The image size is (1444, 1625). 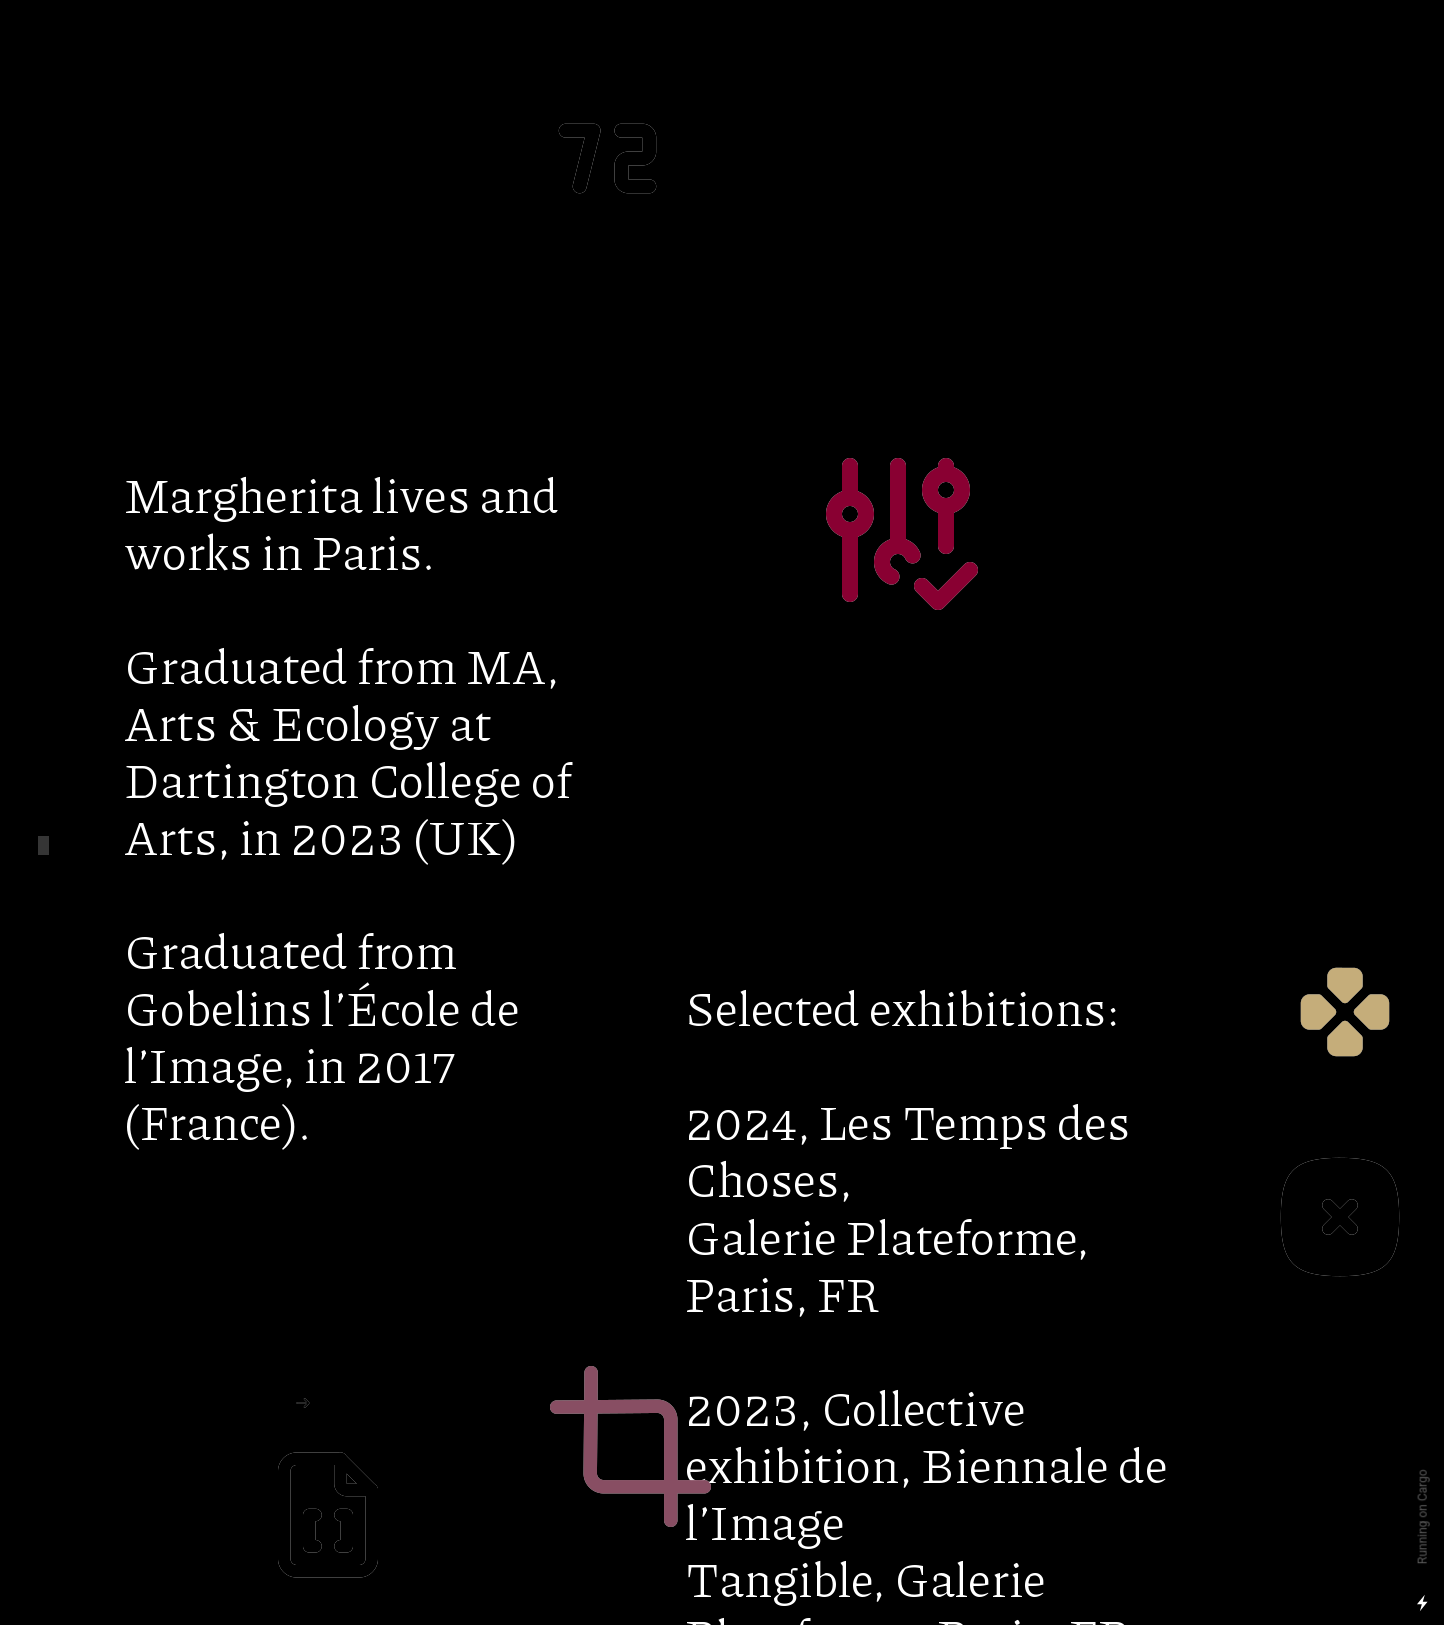 I want to click on crop or resize an image, so click(x=630, y=1446).